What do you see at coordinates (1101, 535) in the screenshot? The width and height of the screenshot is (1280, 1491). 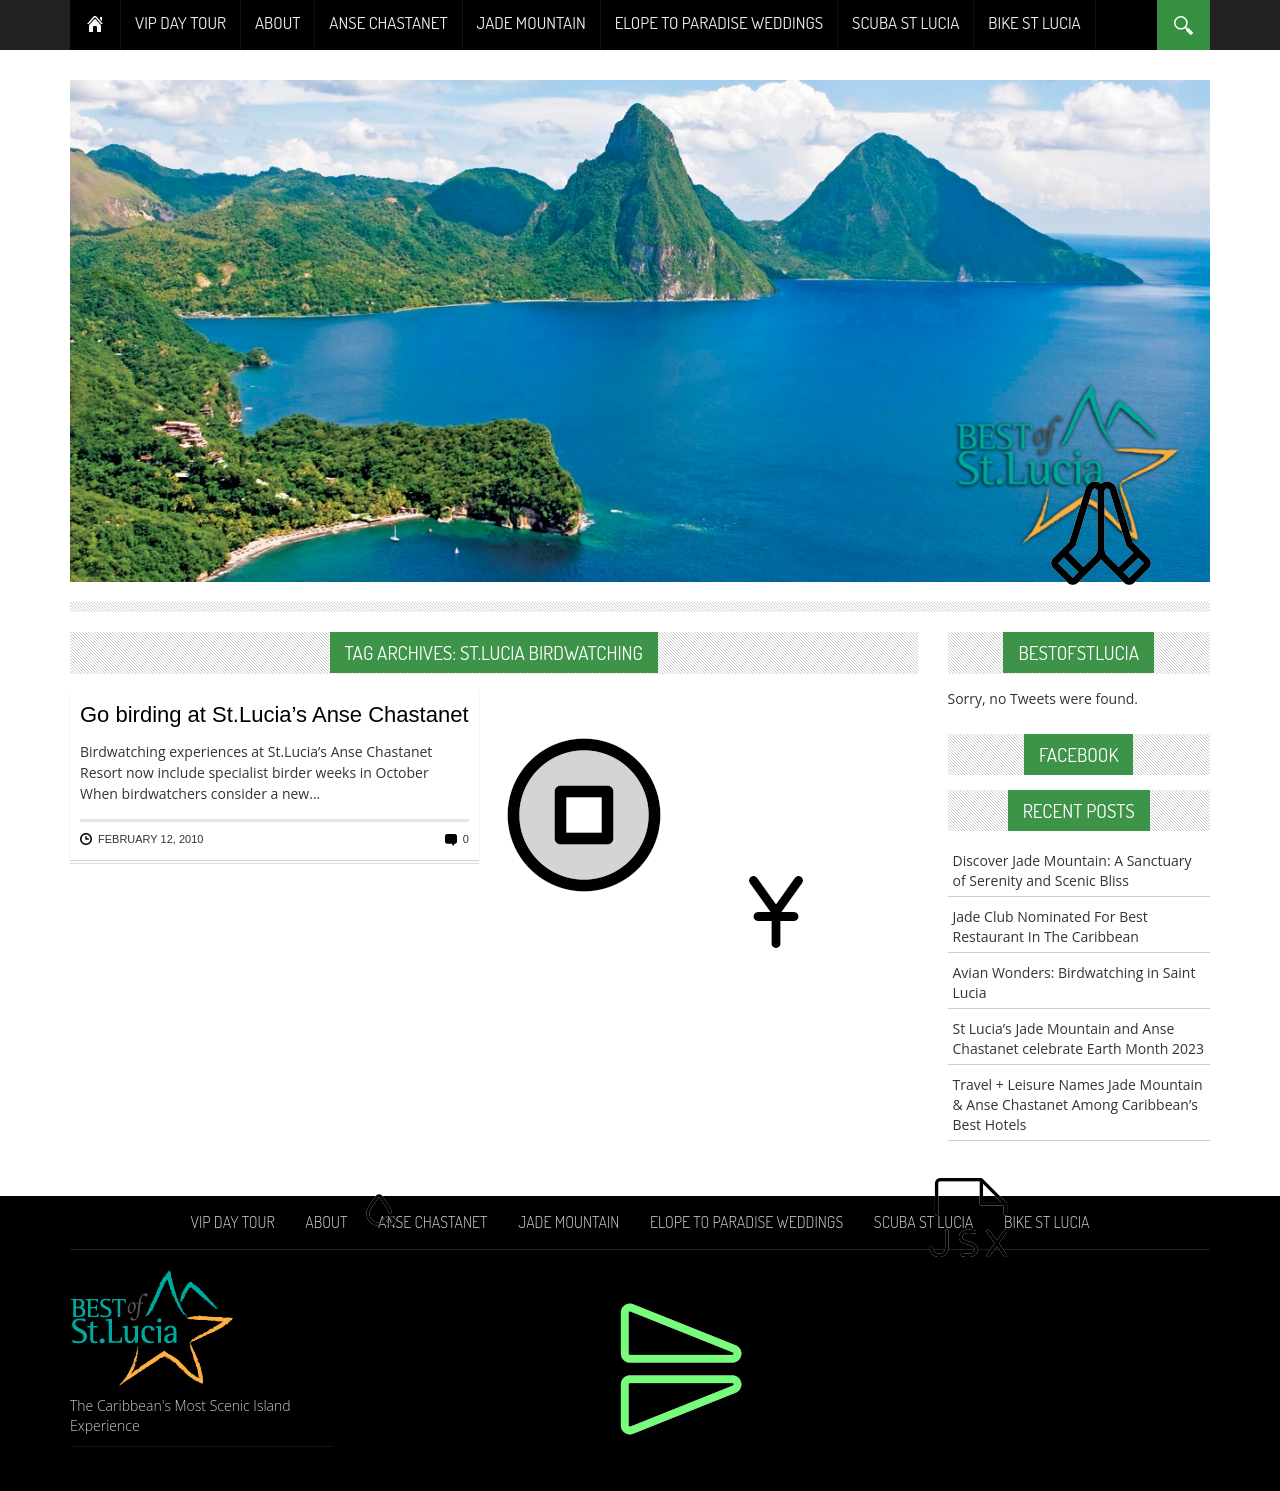 I see `express gratitude or thanks` at bounding box center [1101, 535].